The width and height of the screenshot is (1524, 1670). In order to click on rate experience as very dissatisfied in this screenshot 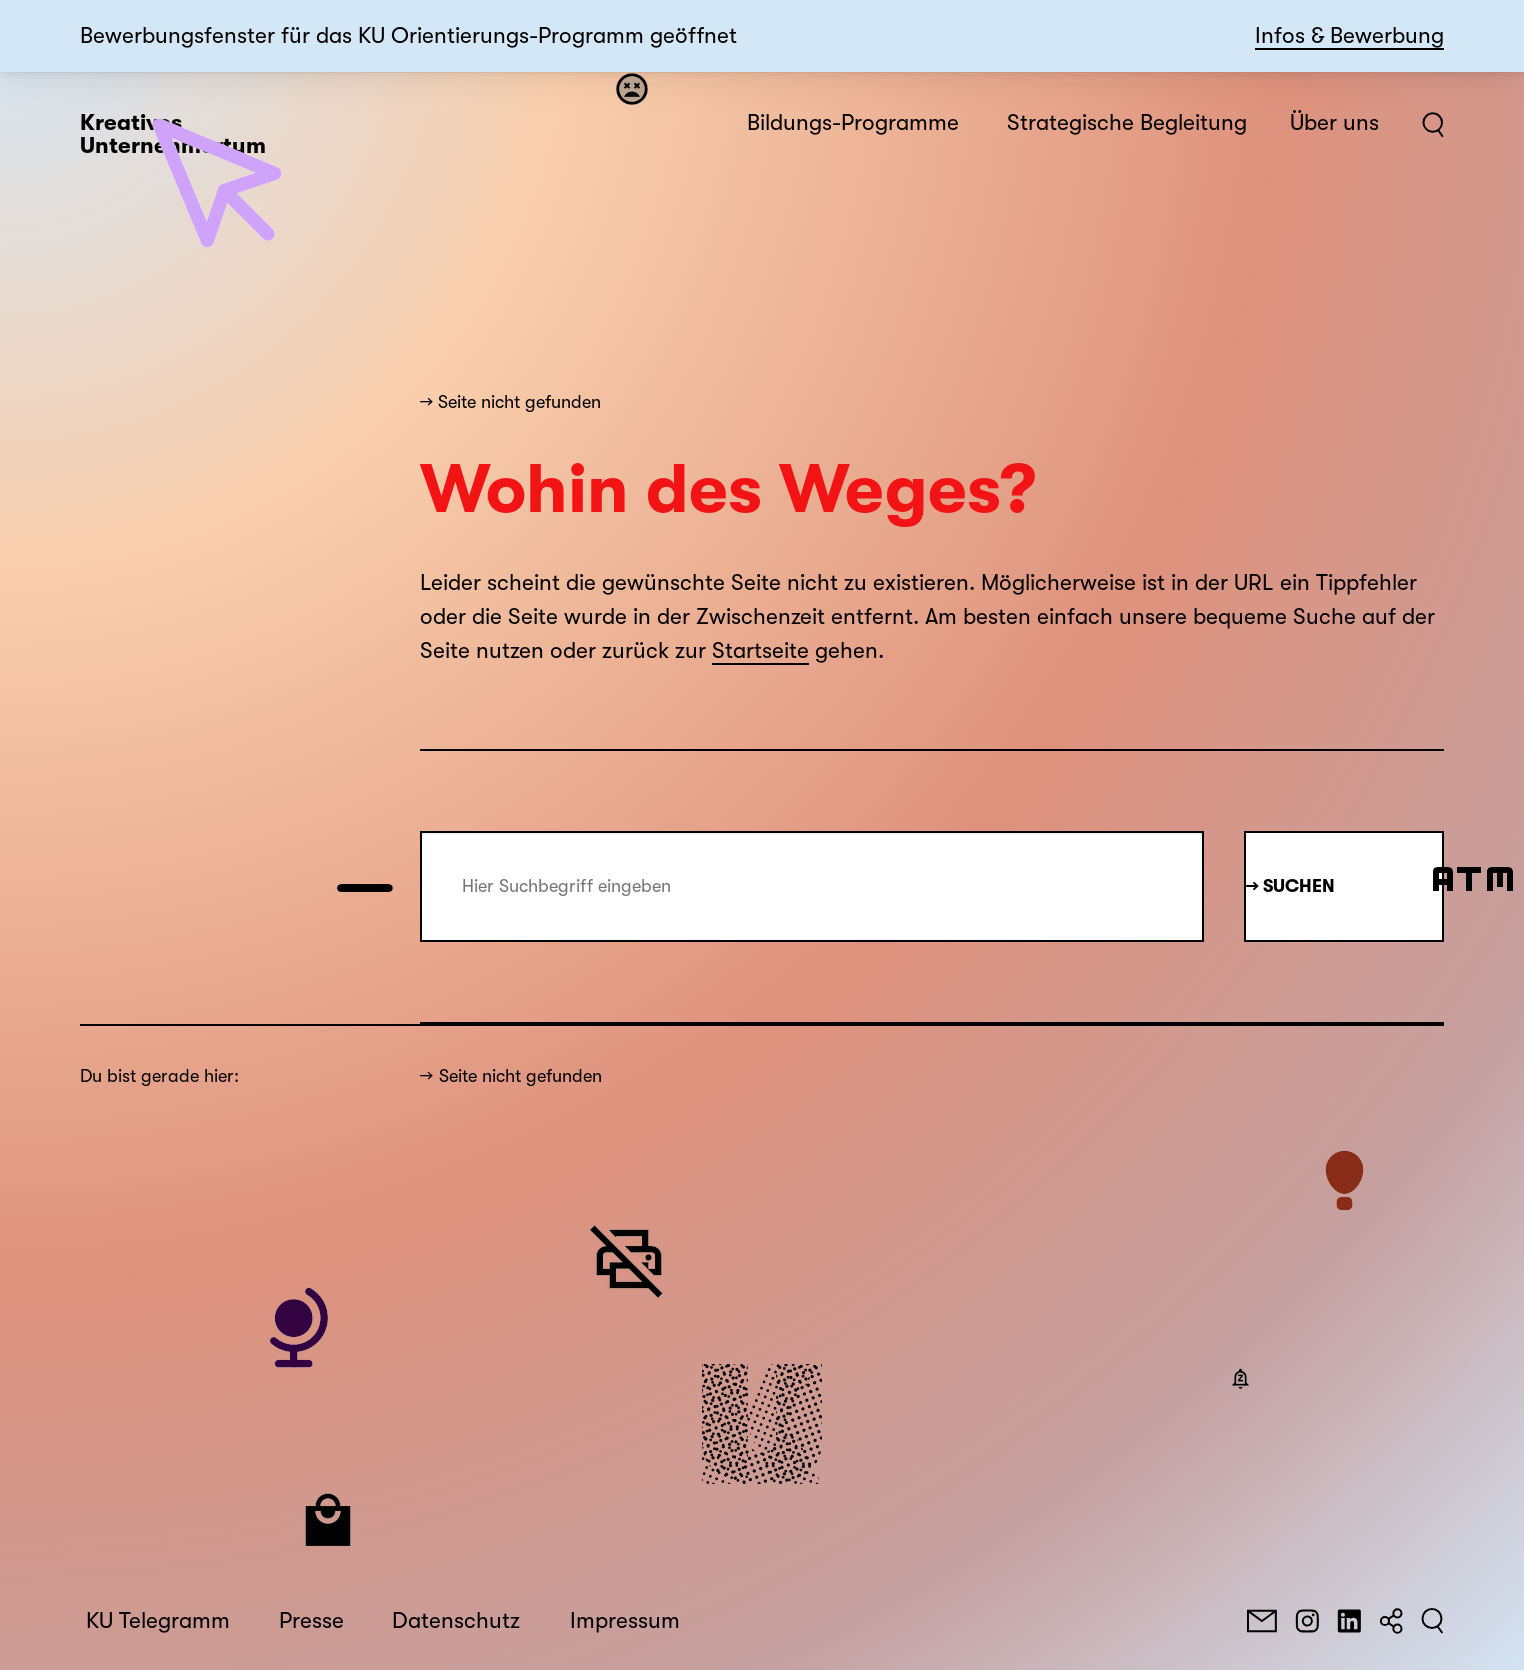, I will do `click(632, 89)`.